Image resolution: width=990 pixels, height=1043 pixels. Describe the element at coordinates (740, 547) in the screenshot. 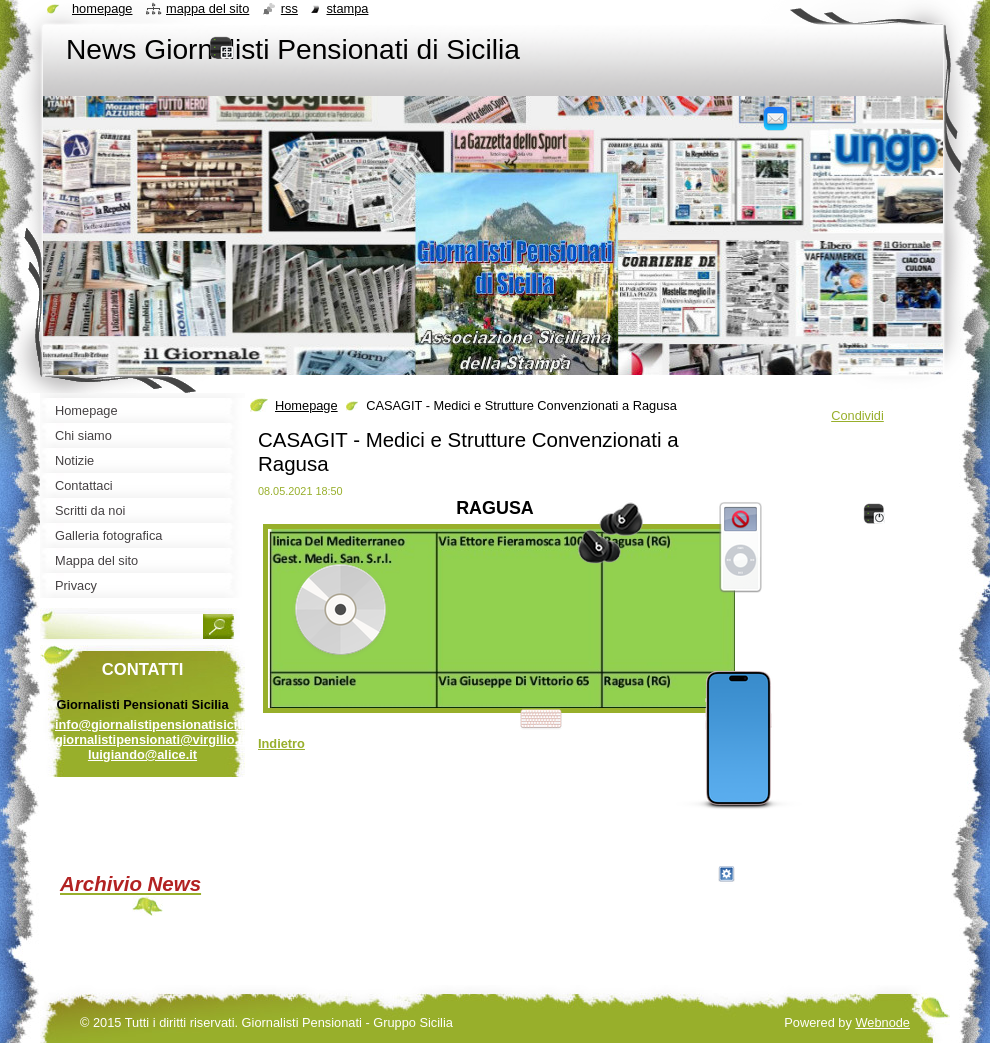

I see `iPod nano device (white) with sync or connection error` at that location.